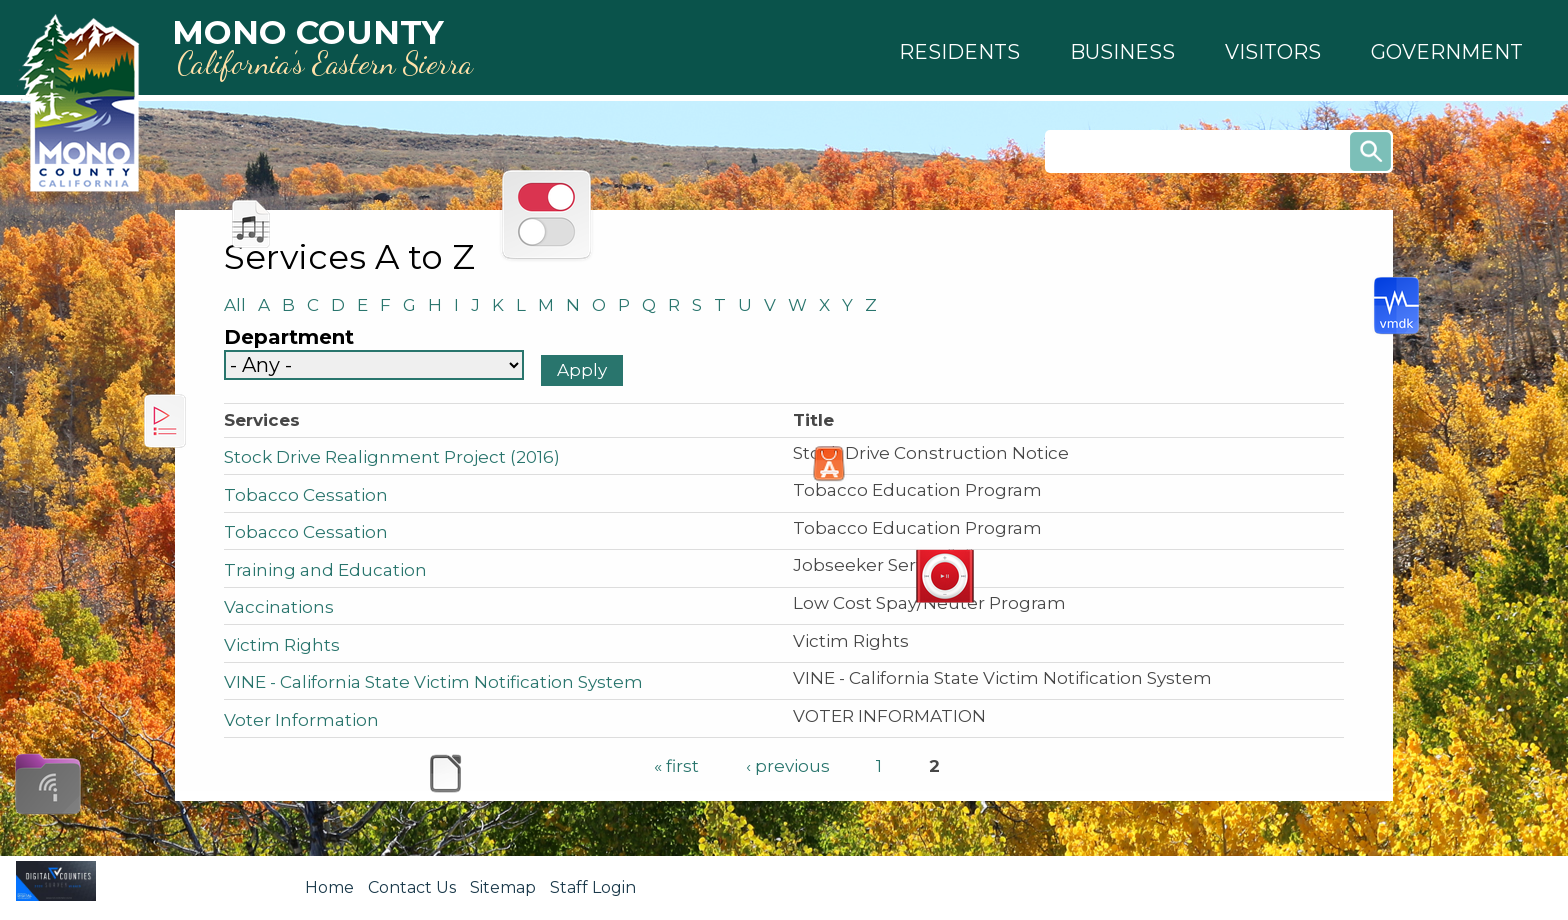 The width and height of the screenshot is (1568, 920). I want to click on iMelody ringtone file, so click(251, 224).